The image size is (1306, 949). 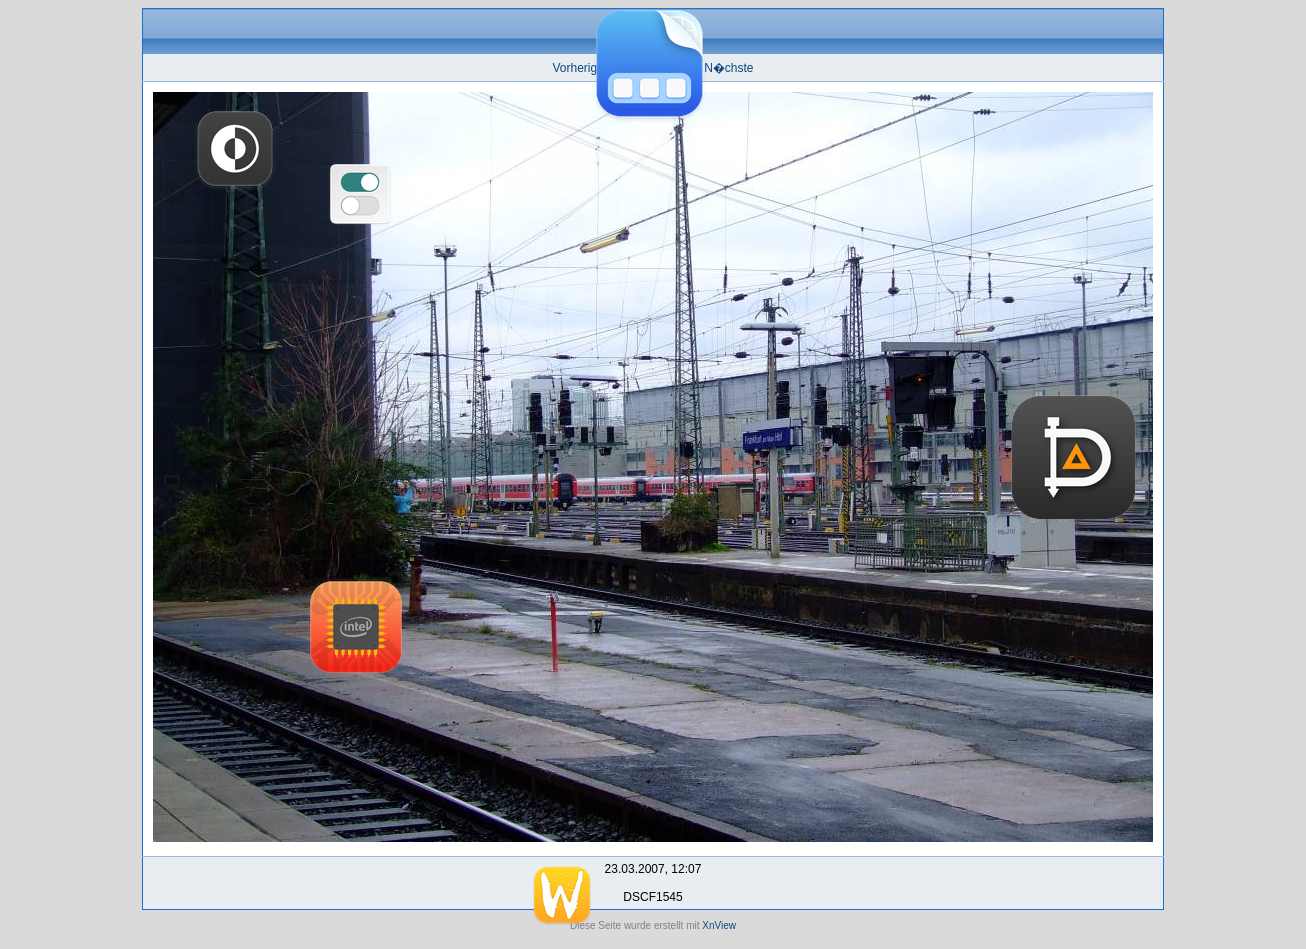 I want to click on open system settings or preferences, so click(x=360, y=194).